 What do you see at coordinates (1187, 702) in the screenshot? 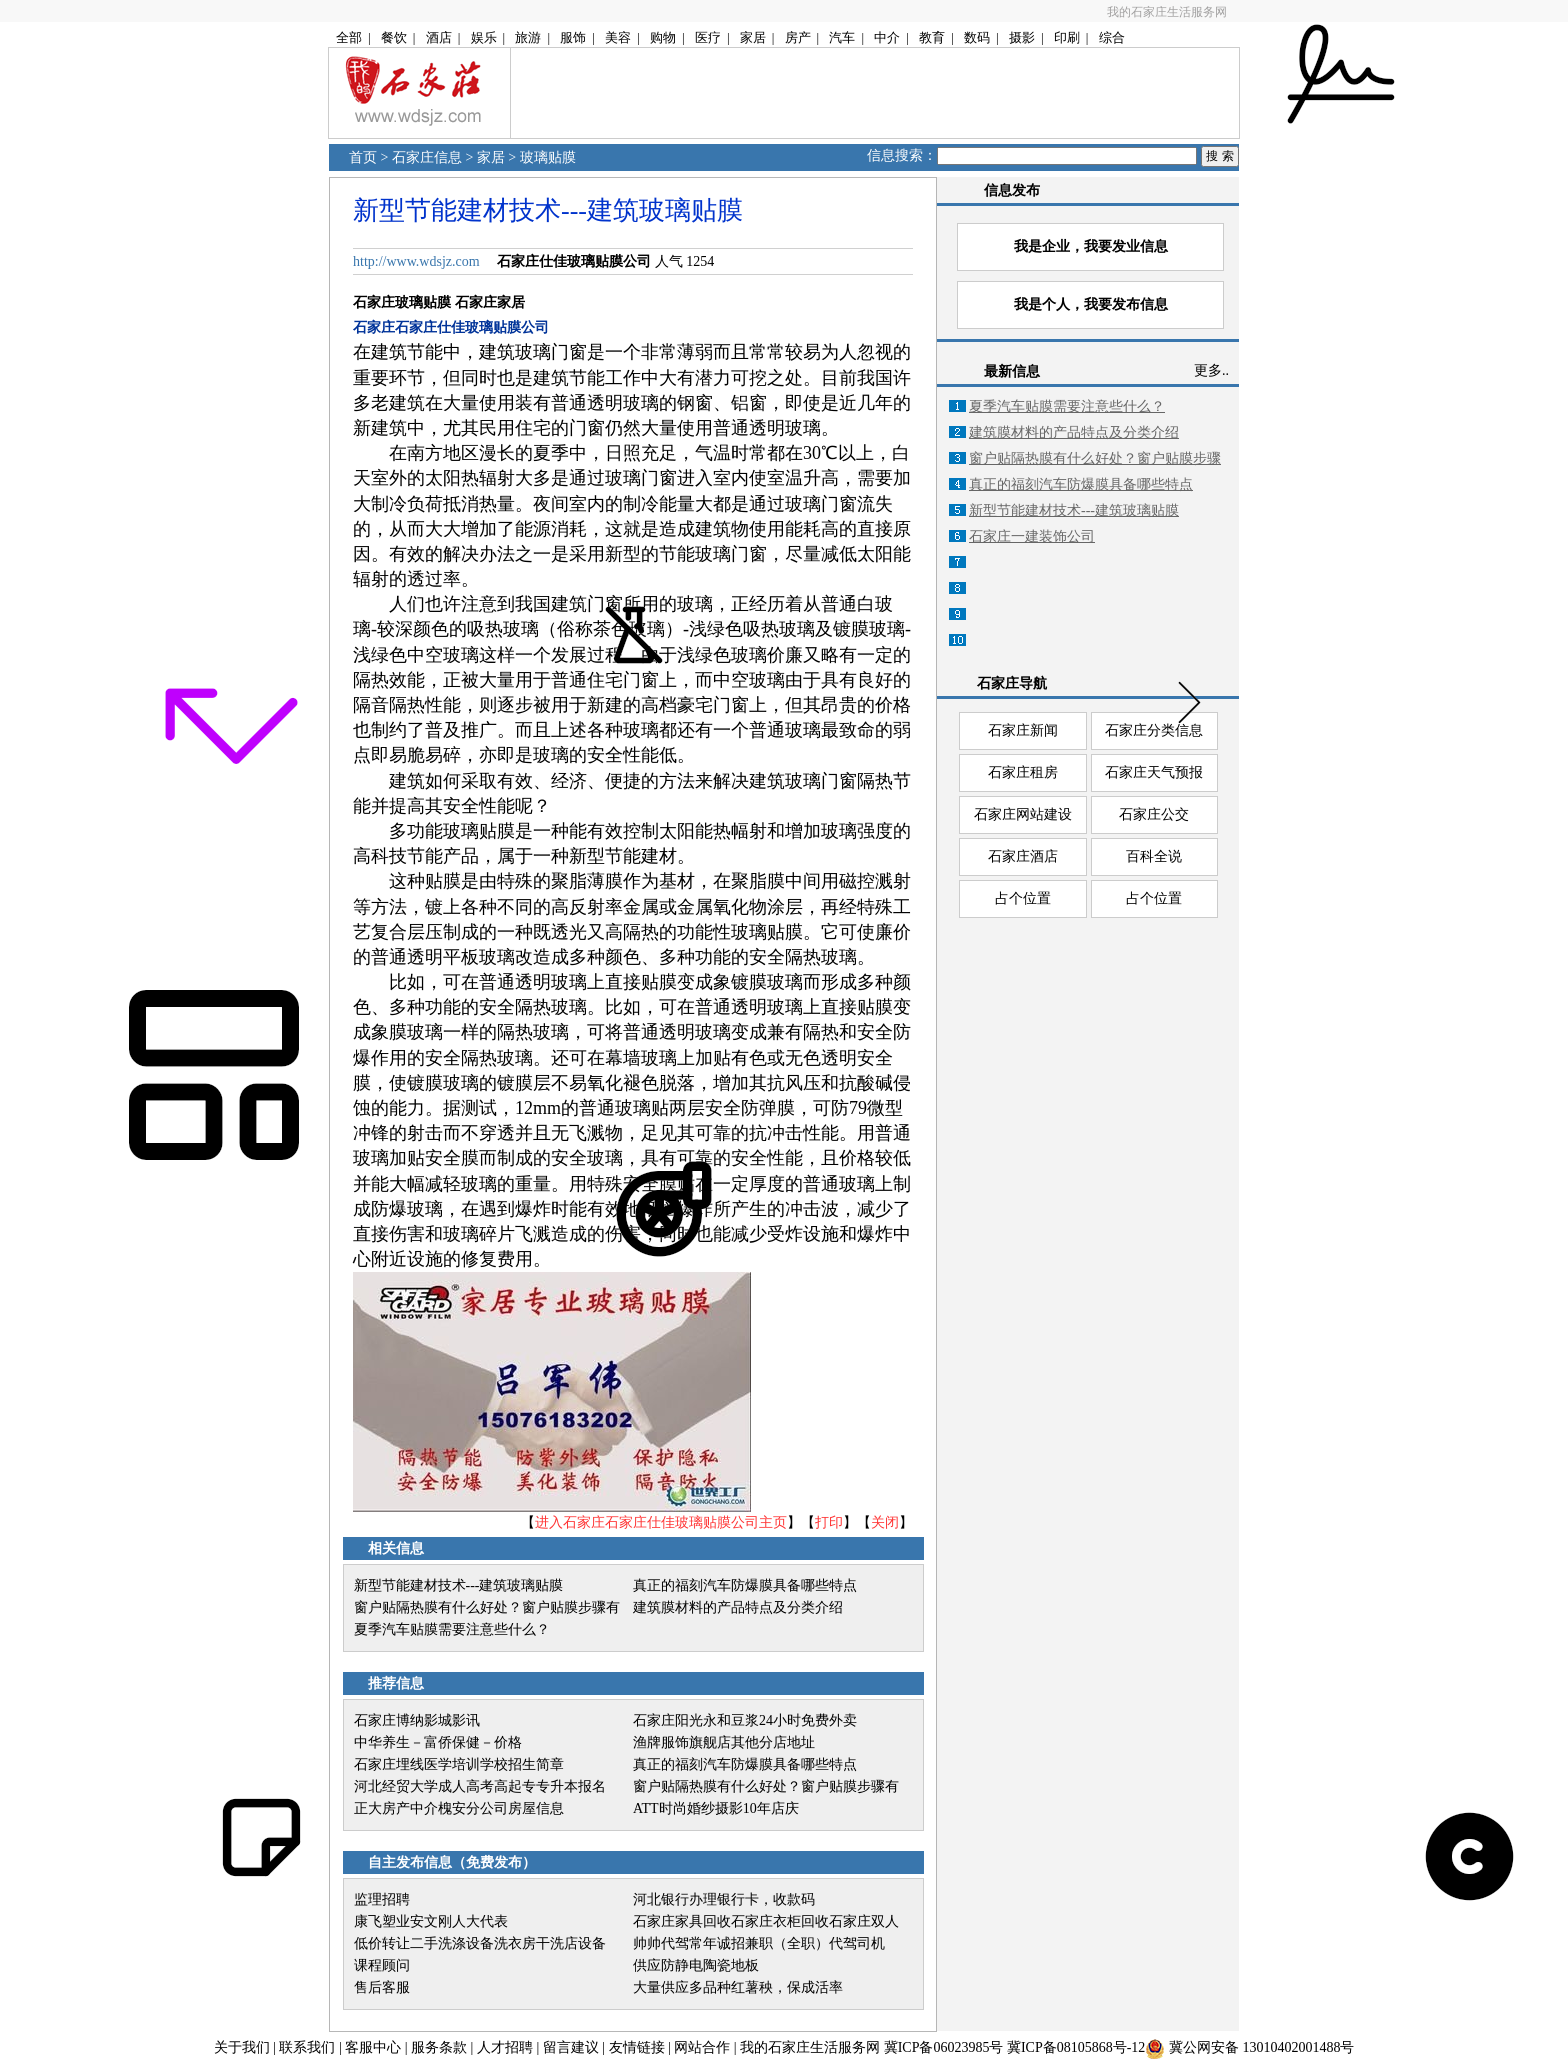
I see `navigate to the next item or page` at bounding box center [1187, 702].